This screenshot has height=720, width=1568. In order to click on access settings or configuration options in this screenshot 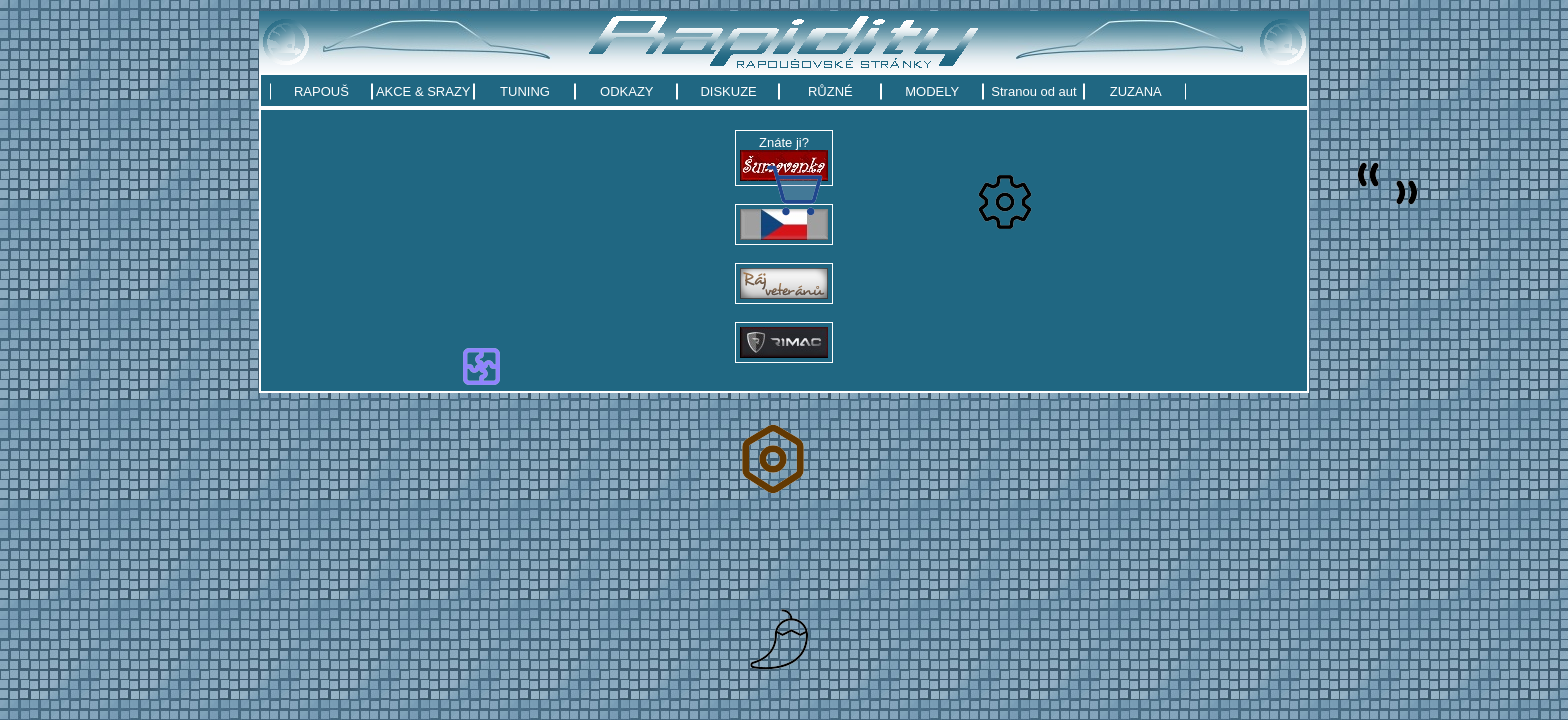, I will do `click(773, 459)`.